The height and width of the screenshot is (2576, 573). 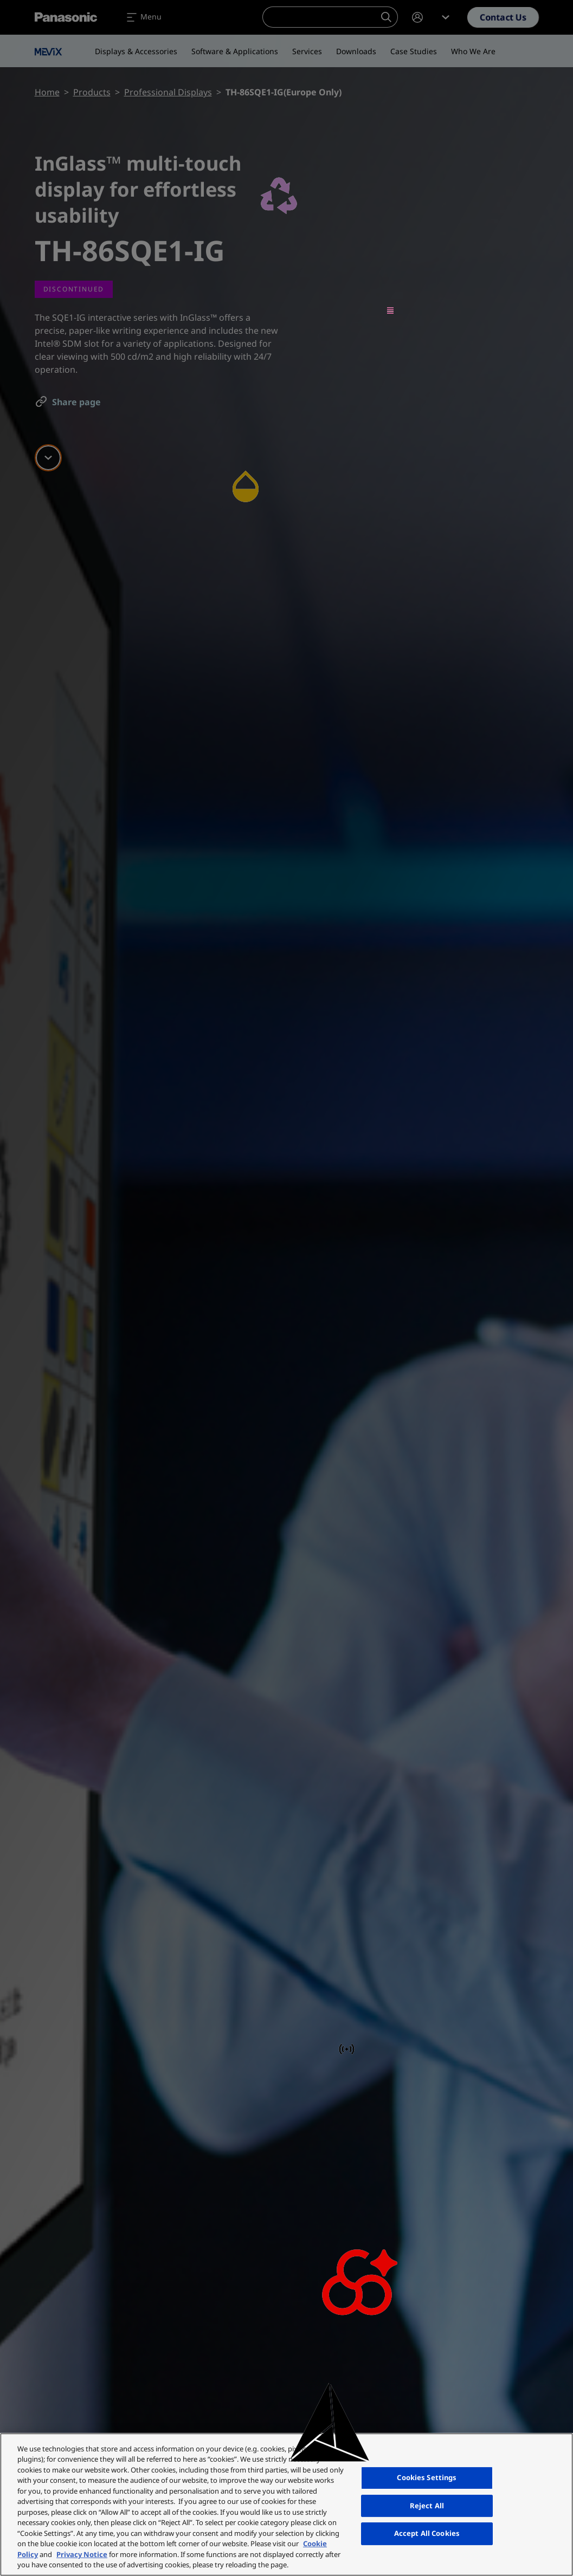 I want to click on apply AI-powered color filters to an image, so click(x=357, y=2286).